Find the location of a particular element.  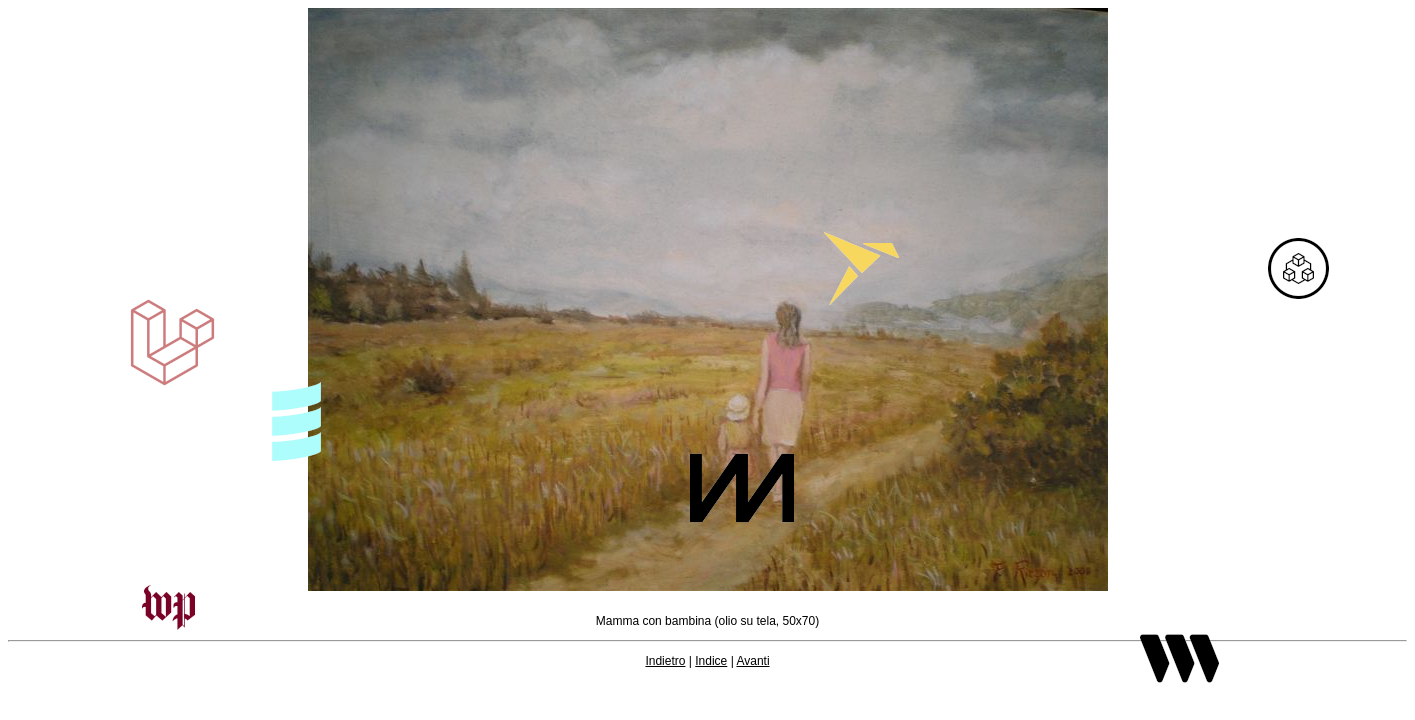

tRPC framework logo is located at coordinates (1298, 268).